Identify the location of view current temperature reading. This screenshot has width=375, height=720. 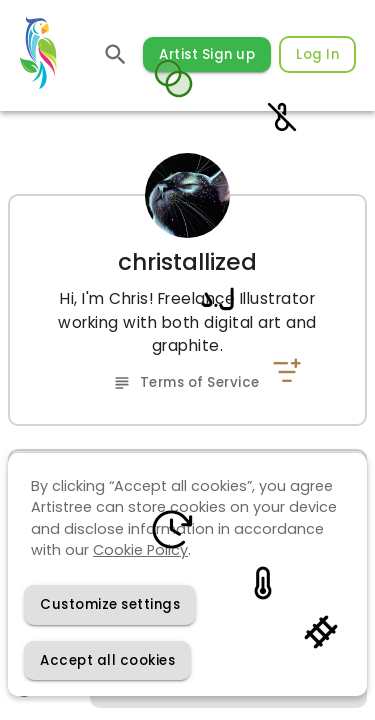
(263, 583).